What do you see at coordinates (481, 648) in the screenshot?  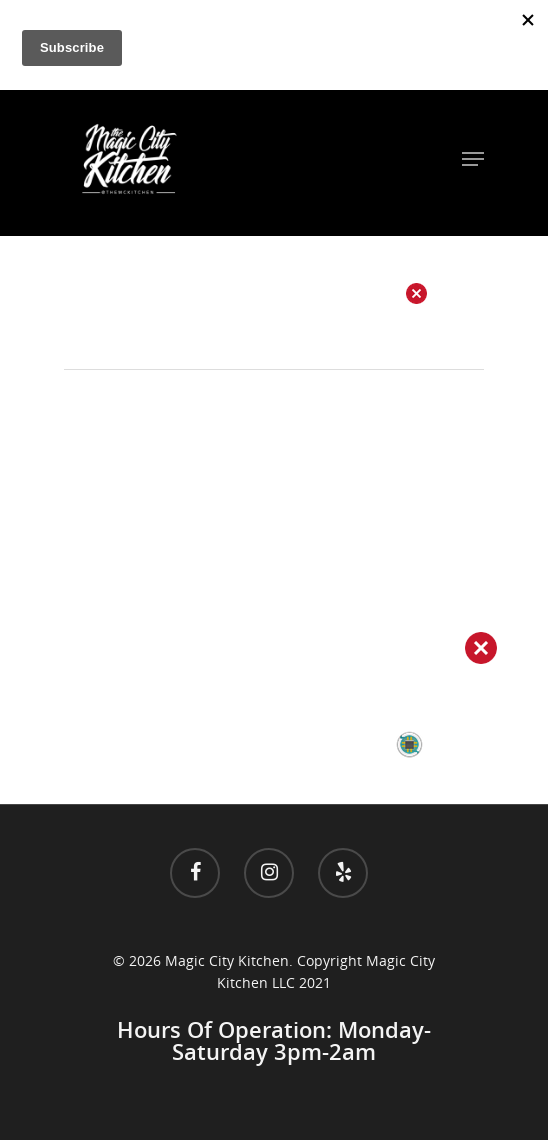 I see `close the current window or dialog` at bounding box center [481, 648].